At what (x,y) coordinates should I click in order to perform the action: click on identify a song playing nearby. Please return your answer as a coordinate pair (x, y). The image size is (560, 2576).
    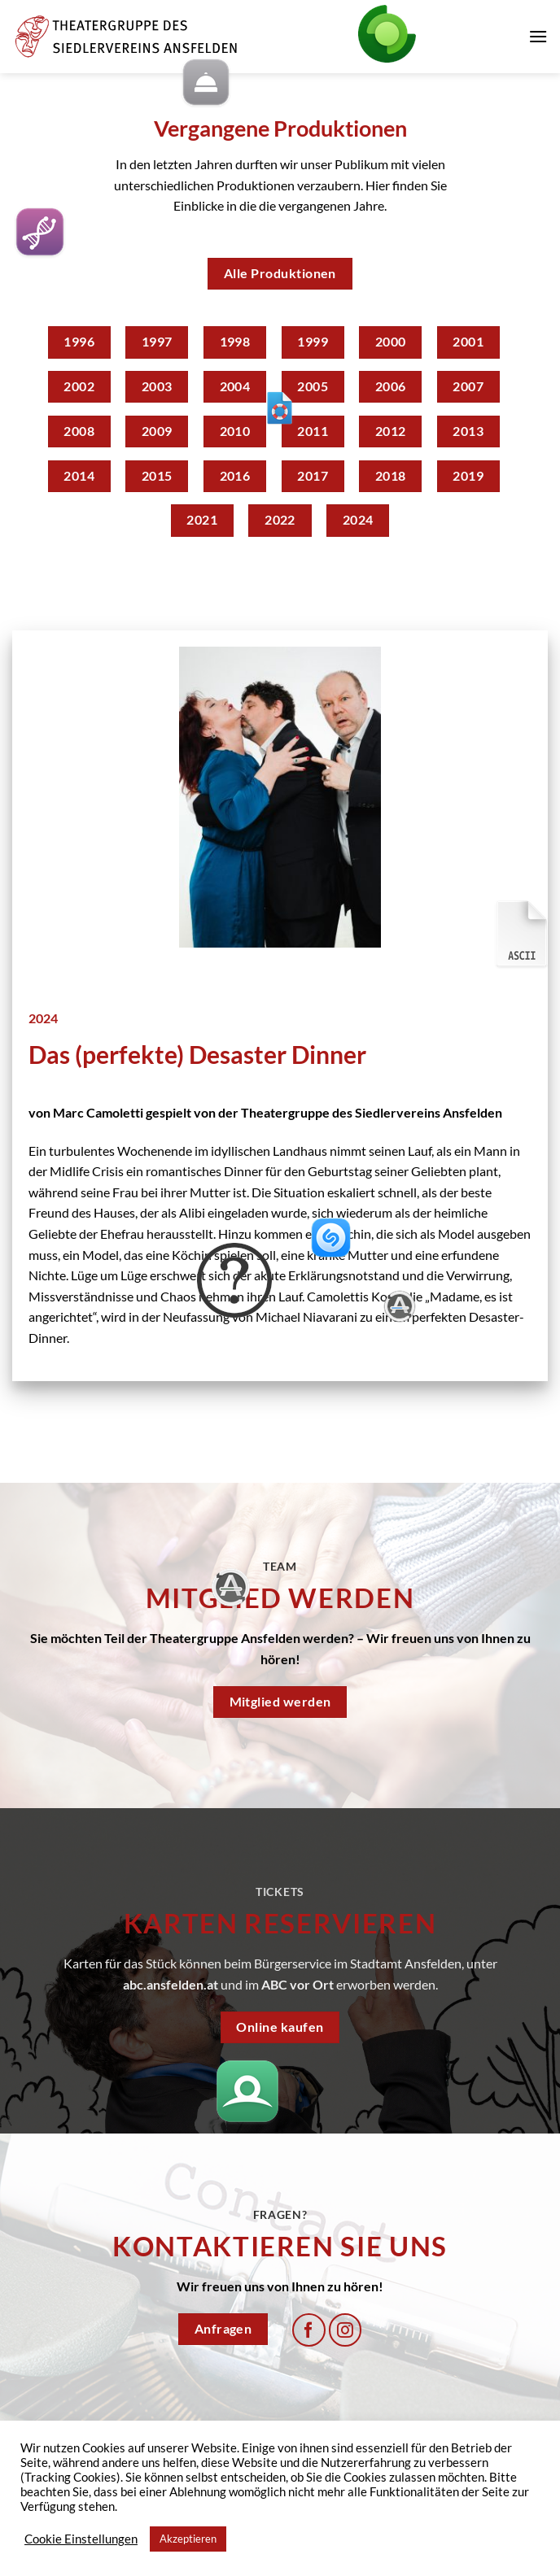
    Looking at the image, I should click on (330, 1237).